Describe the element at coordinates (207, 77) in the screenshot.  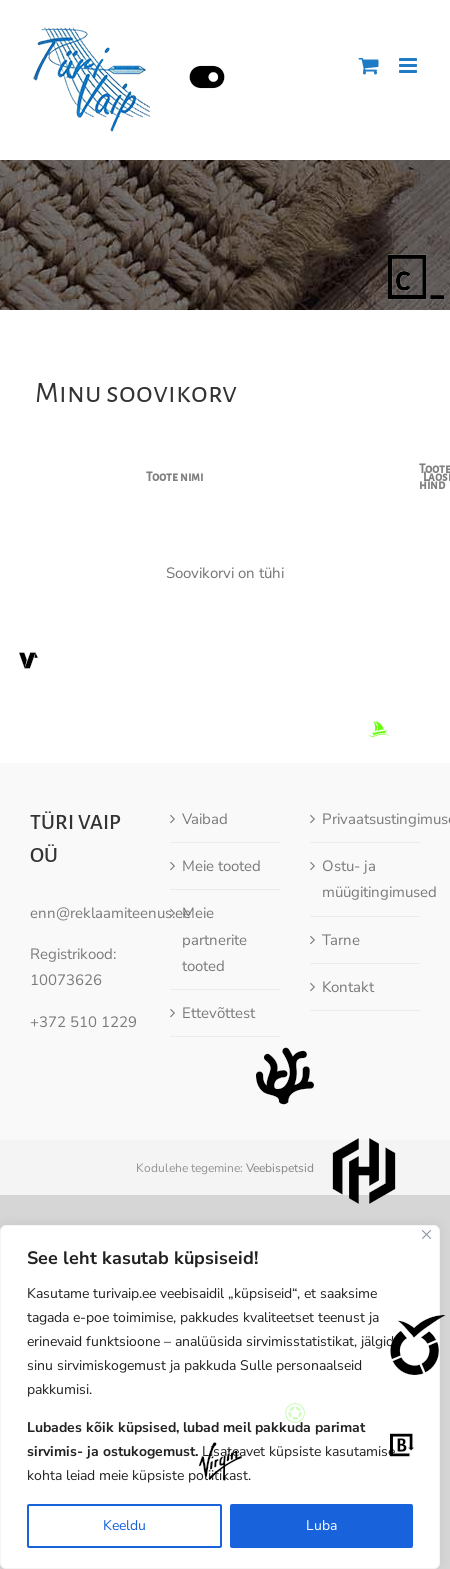
I see `toggle a setting on or off` at that location.